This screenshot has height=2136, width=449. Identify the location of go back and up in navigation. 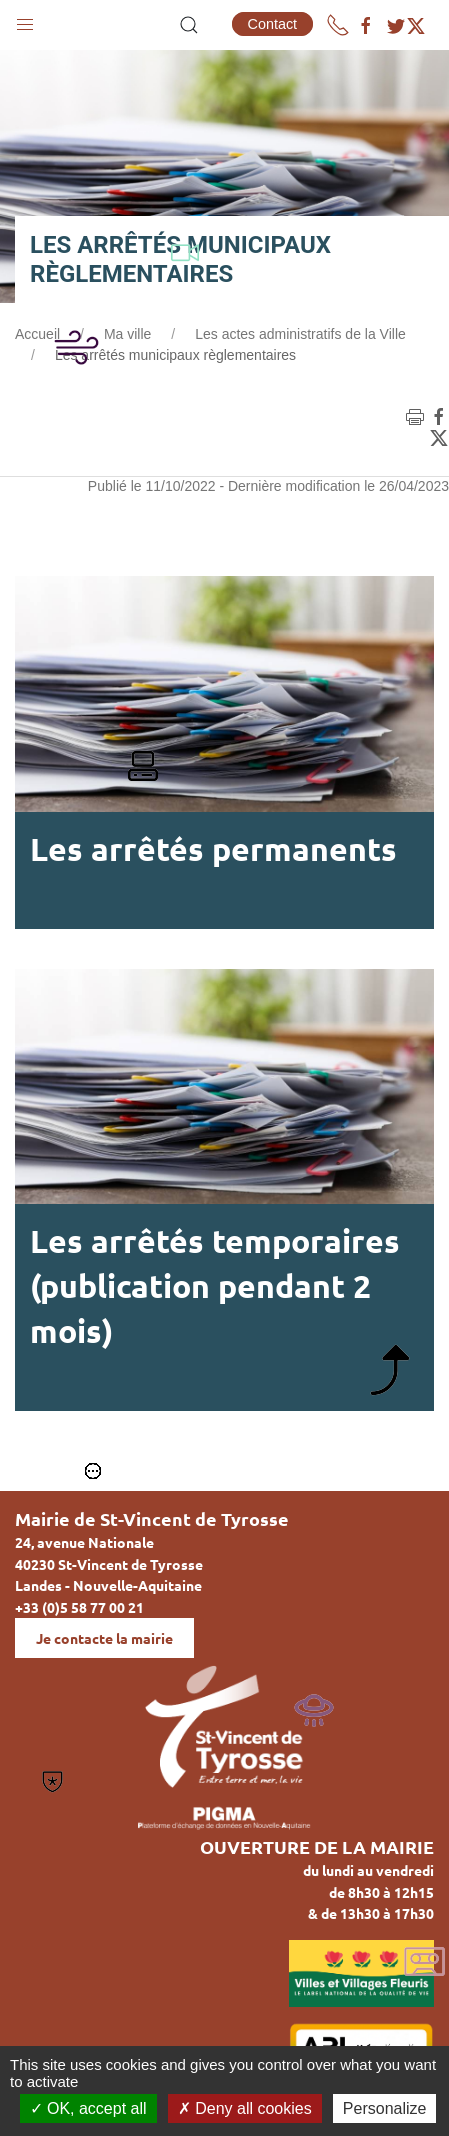
(390, 1370).